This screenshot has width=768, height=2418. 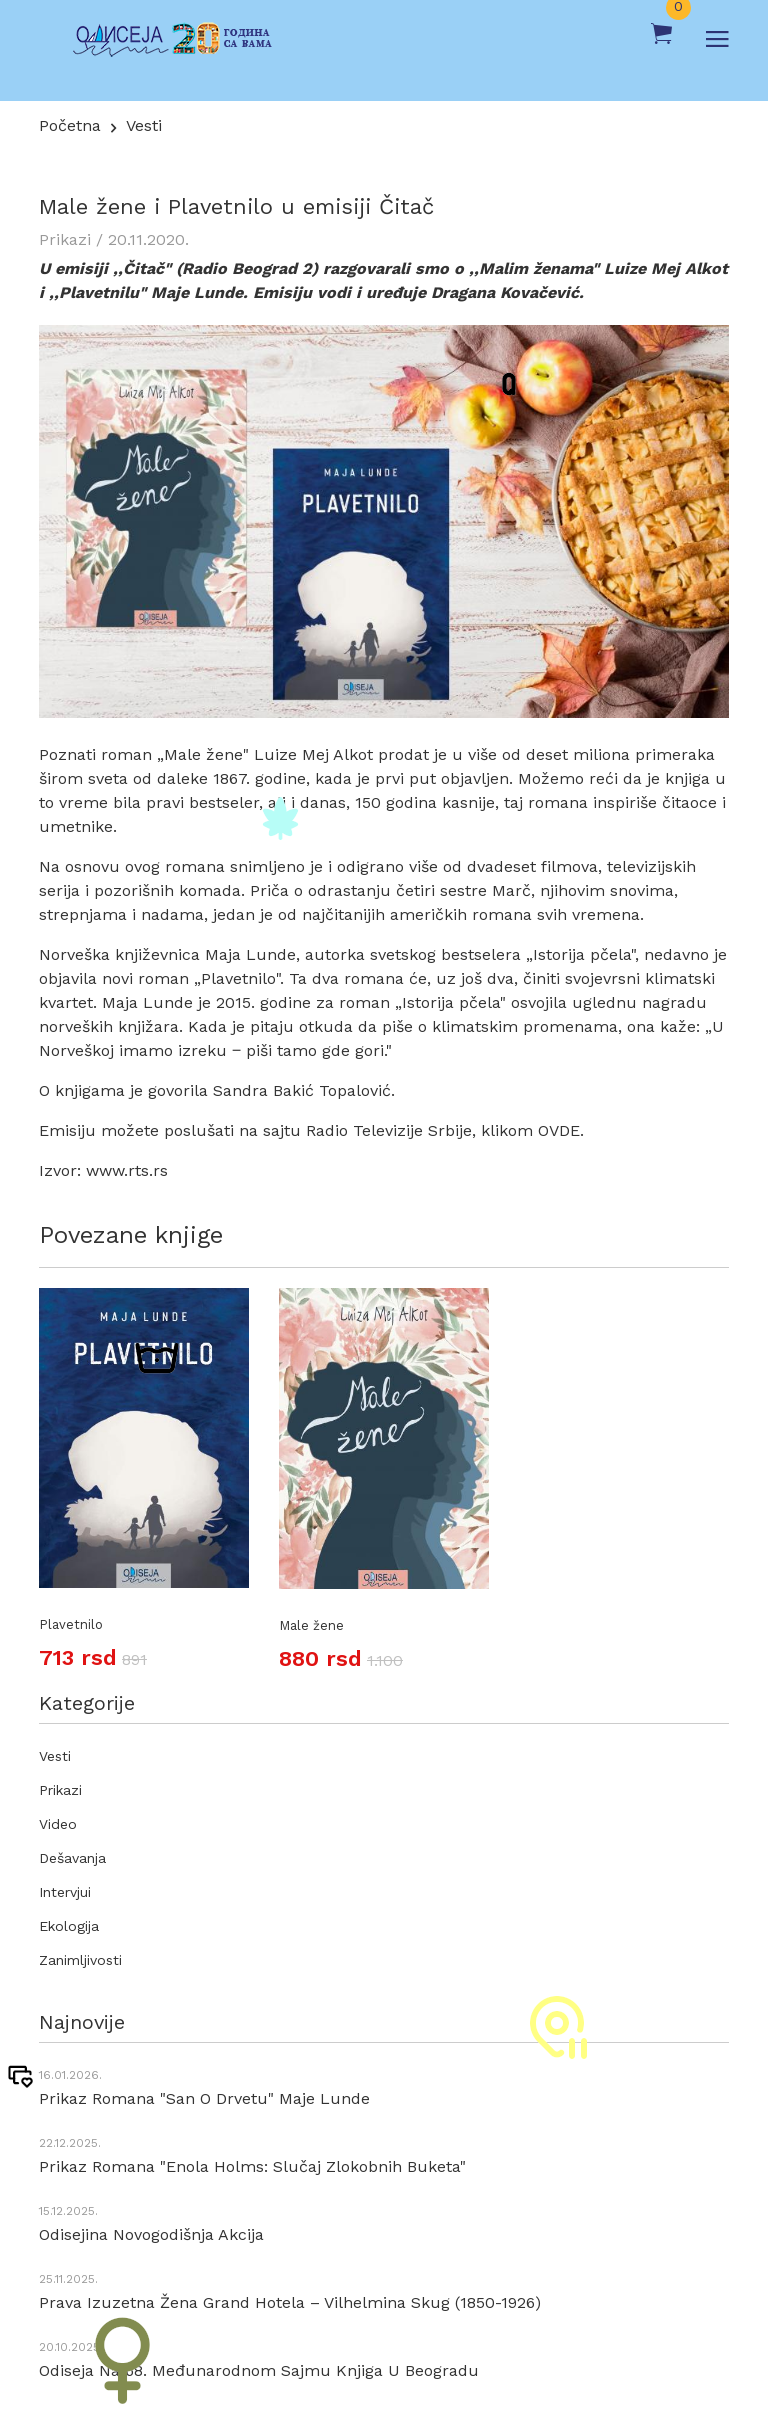 I want to click on indicates cold wash setting for laundry, so click(x=157, y=1358).